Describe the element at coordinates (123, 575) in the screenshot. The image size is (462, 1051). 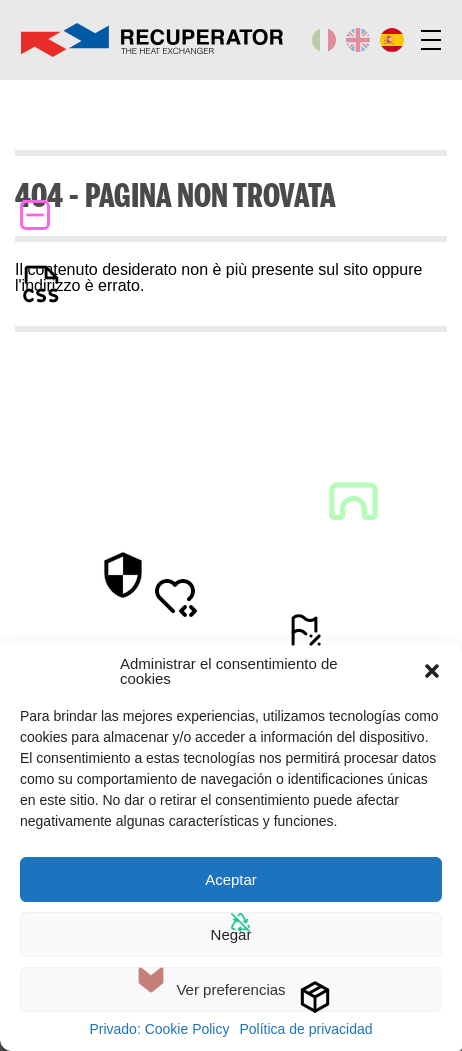
I see `access security settings` at that location.